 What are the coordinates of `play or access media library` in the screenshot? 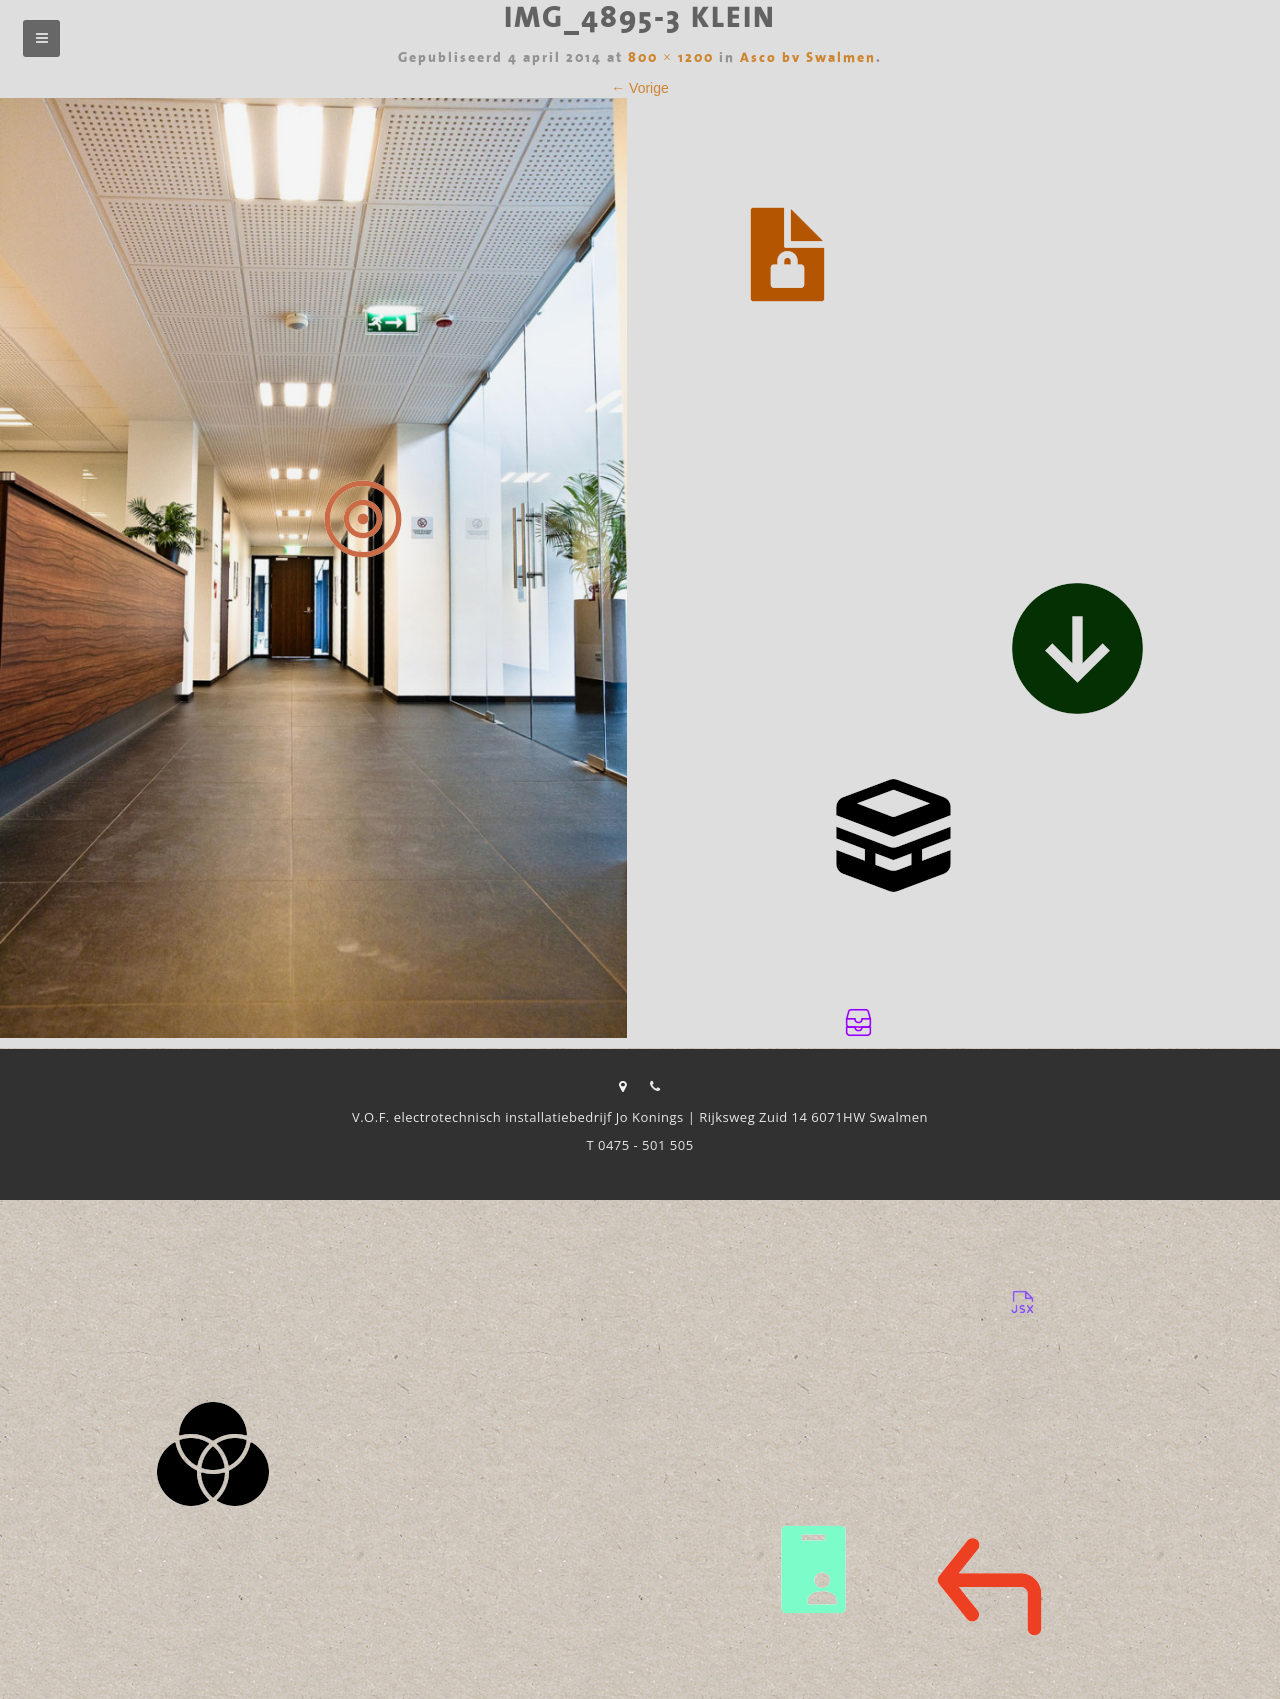 It's located at (363, 519).